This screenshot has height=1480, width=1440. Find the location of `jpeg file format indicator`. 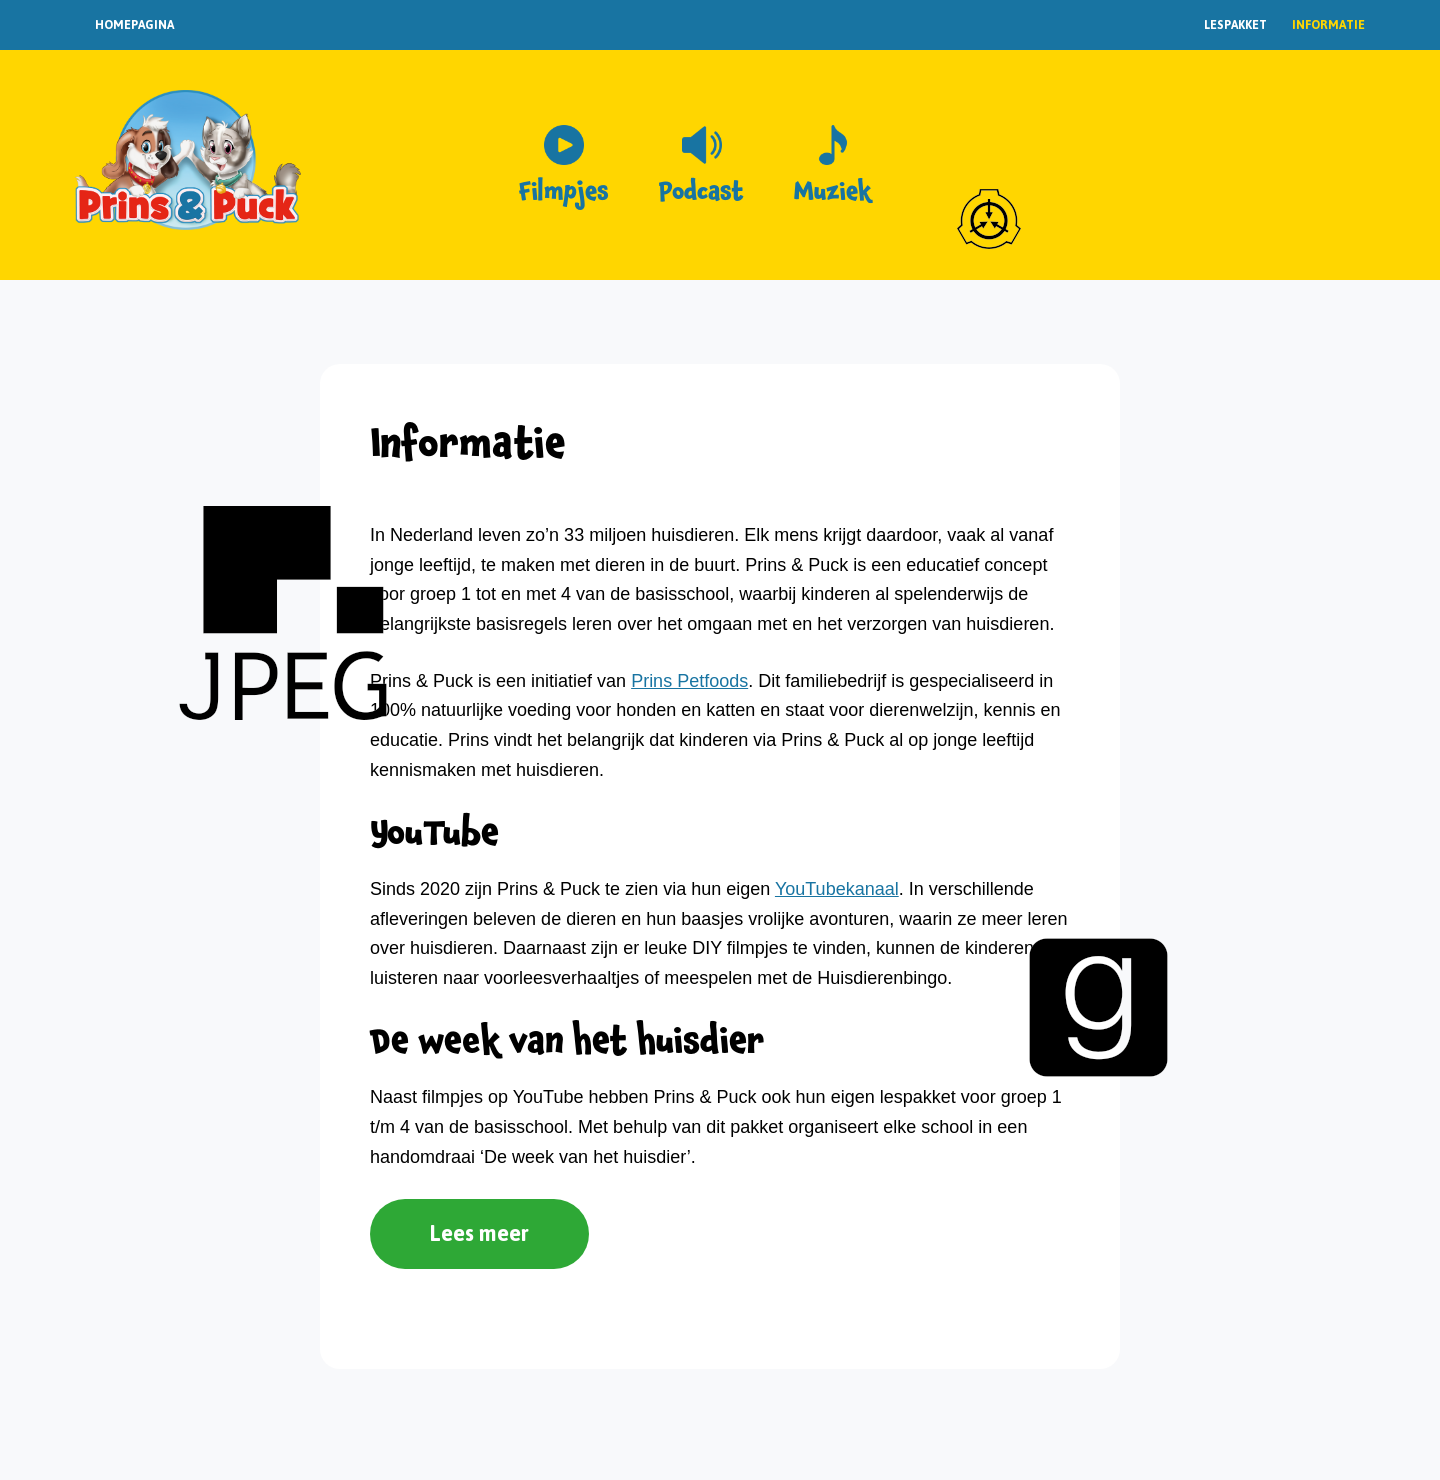

jpeg file format indicator is located at coordinates (283, 613).